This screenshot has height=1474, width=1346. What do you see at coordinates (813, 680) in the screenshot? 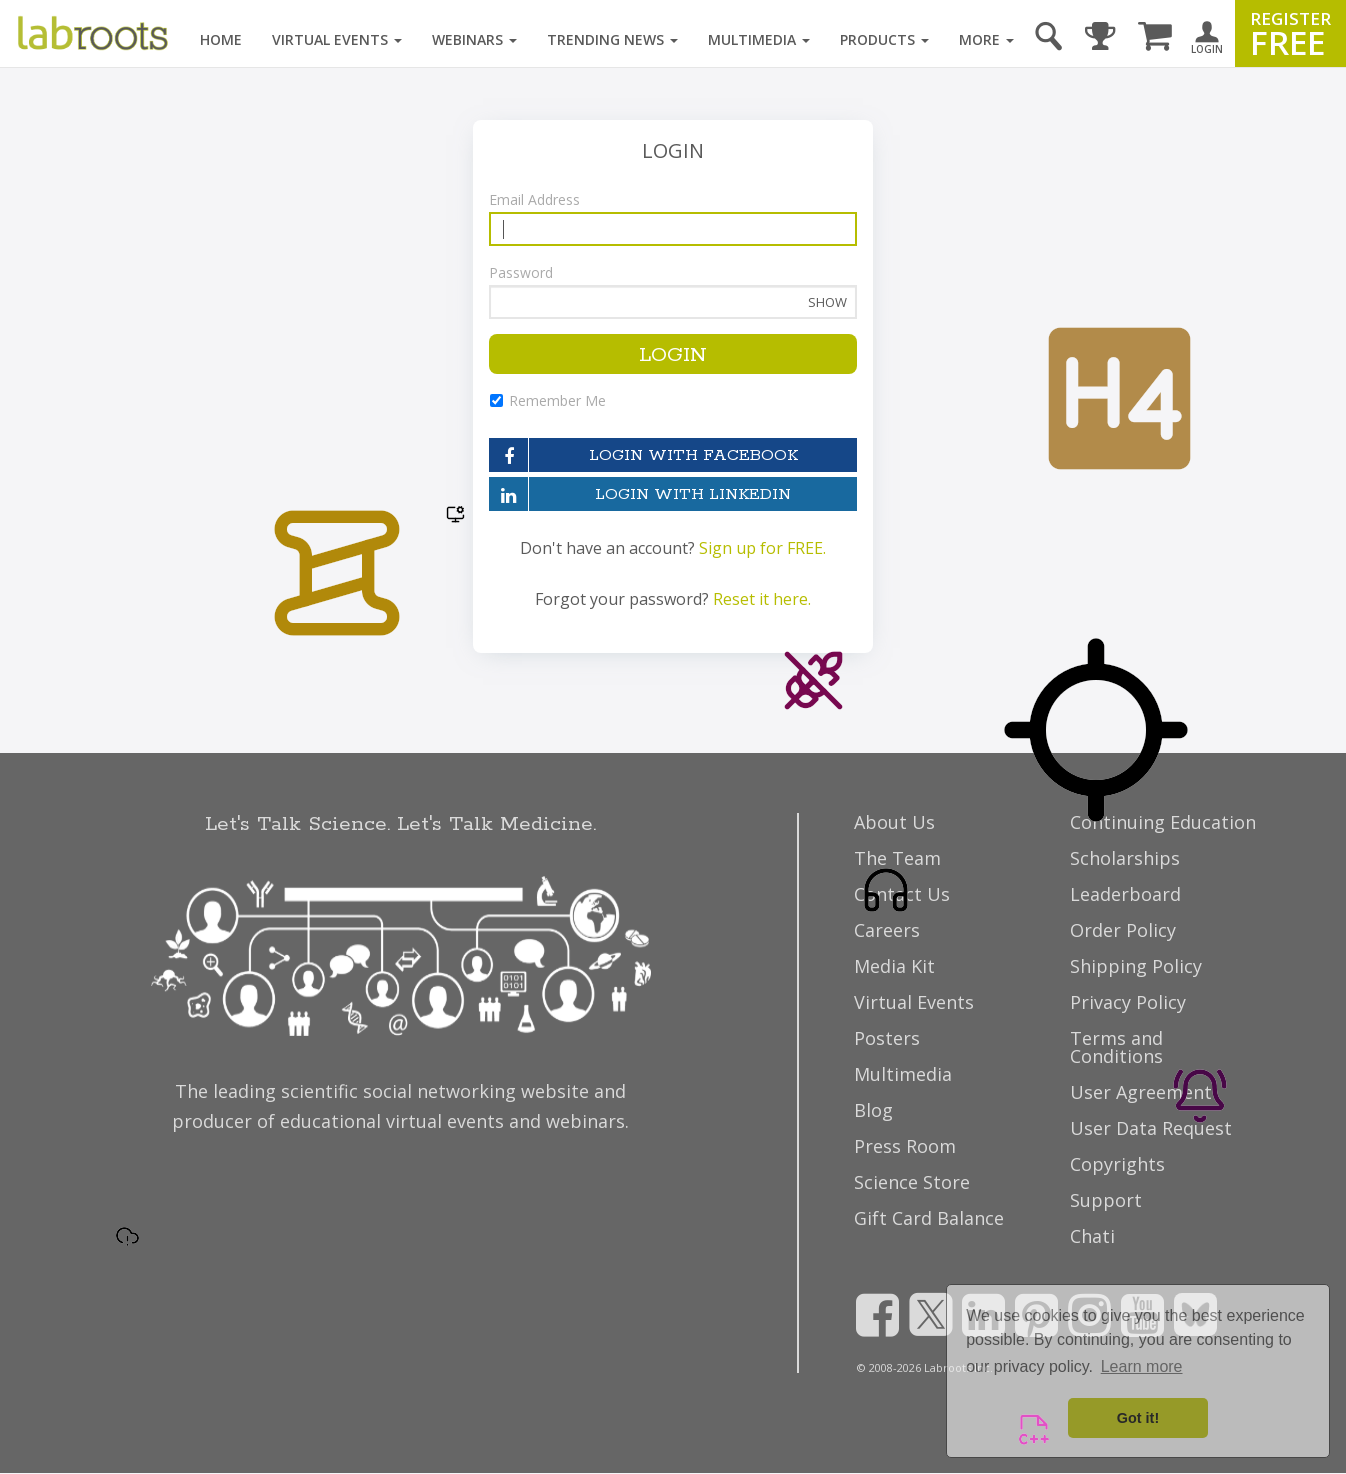
I see `indicates gluten-free option` at bounding box center [813, 680].